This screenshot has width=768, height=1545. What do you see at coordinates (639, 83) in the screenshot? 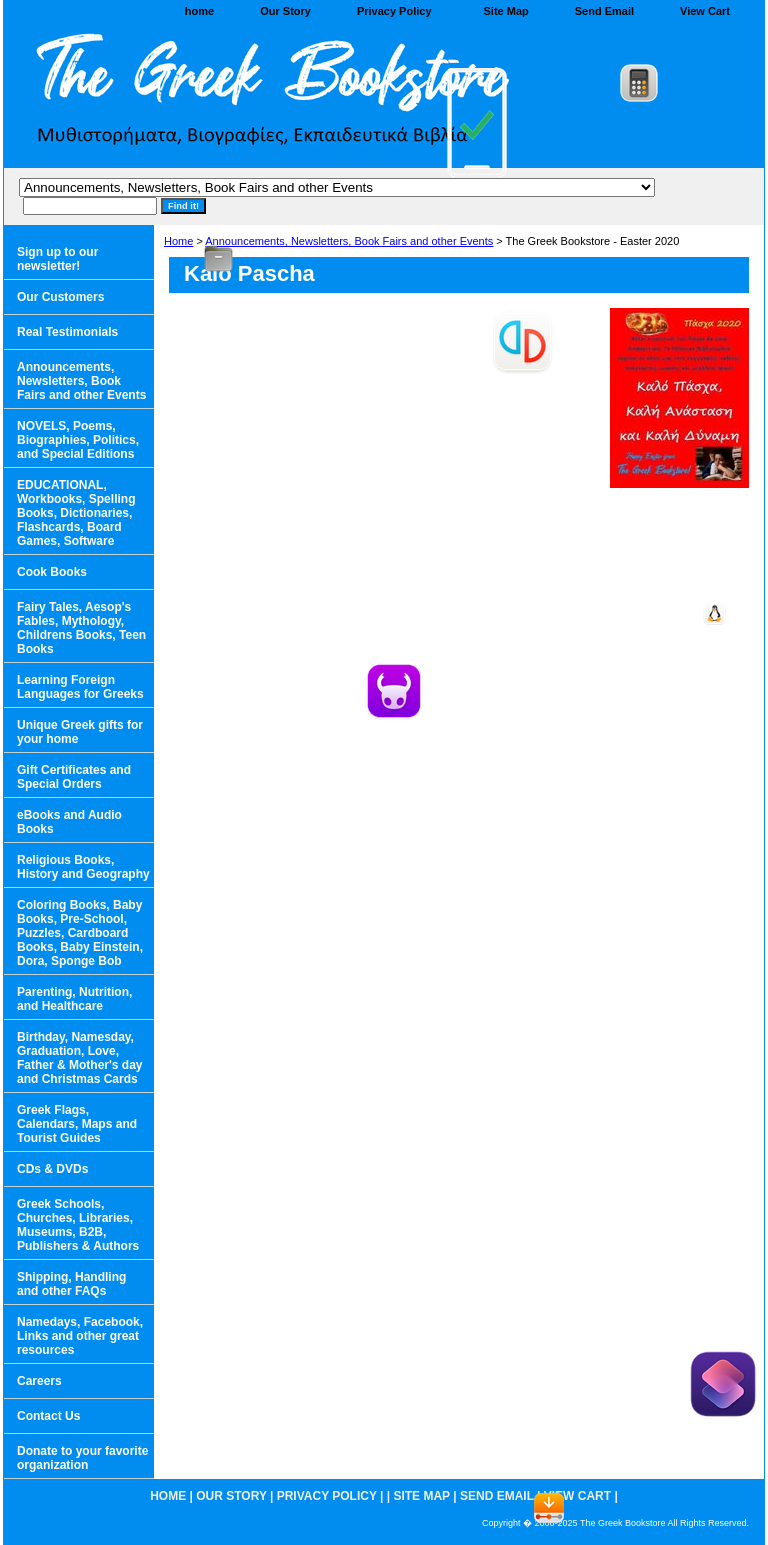
I see `open the calculator app` at bounding box center [639, 83].